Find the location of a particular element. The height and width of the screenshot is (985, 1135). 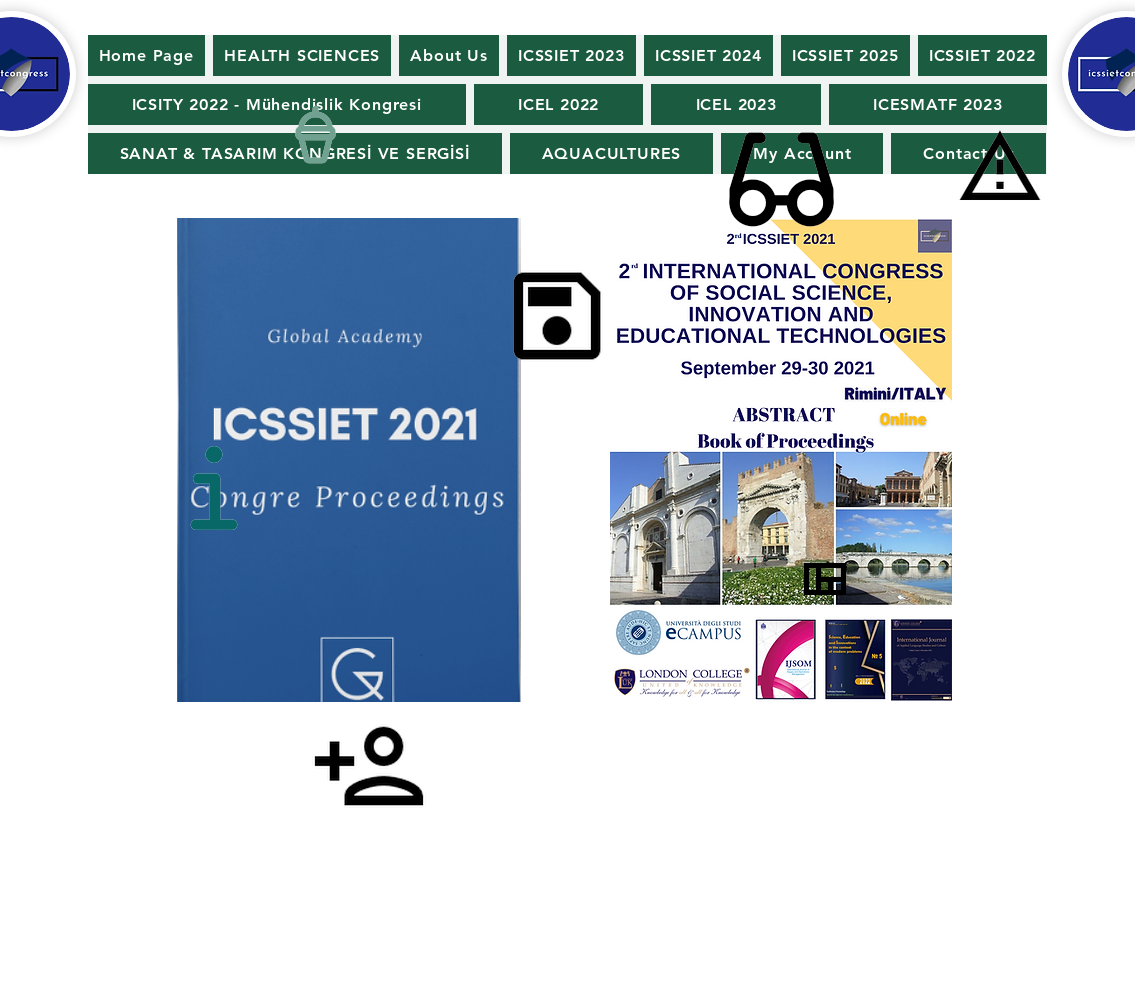

indicates a warning or caution state is located at coordinates (1000, 167).